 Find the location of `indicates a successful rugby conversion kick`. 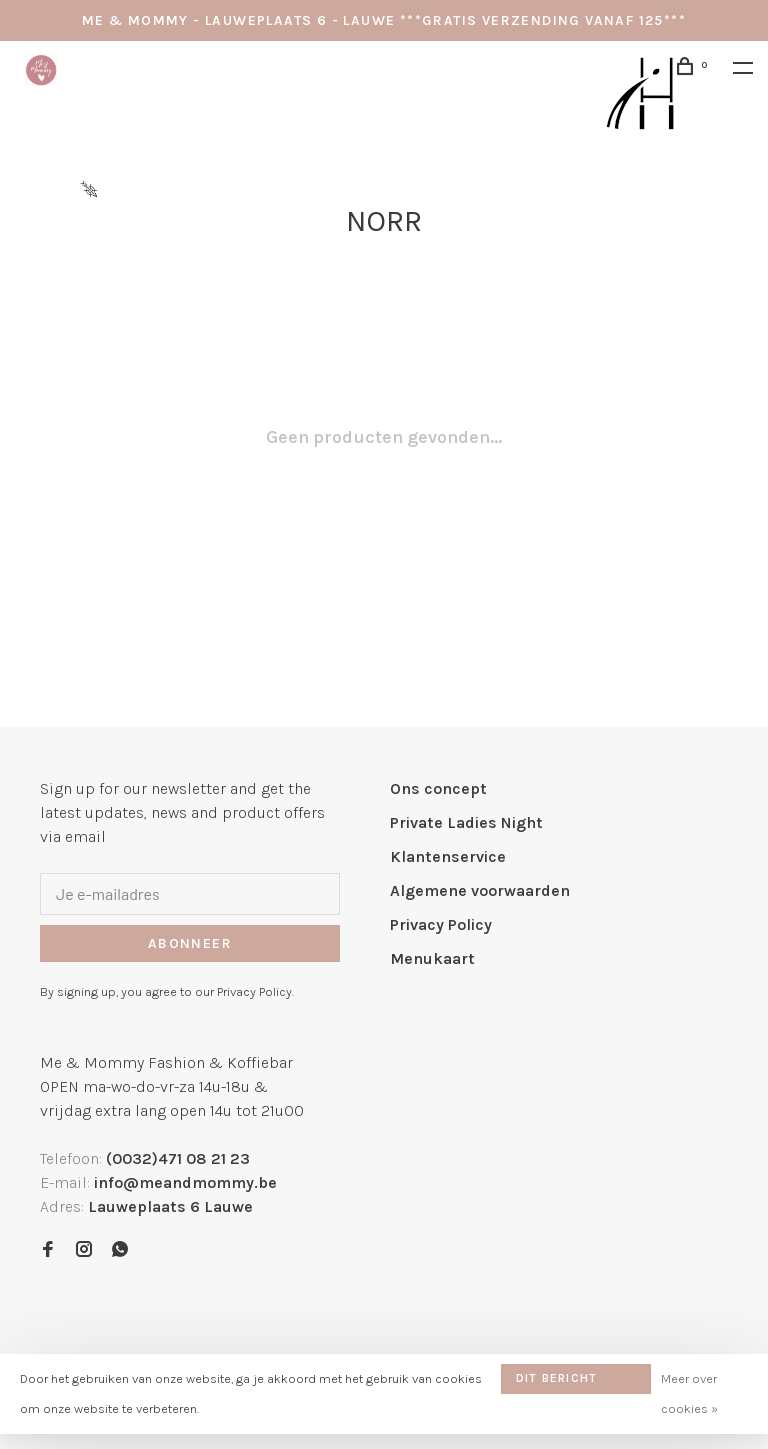

indicates a successful rugby conversion kick is located at coordinates (642, 94).